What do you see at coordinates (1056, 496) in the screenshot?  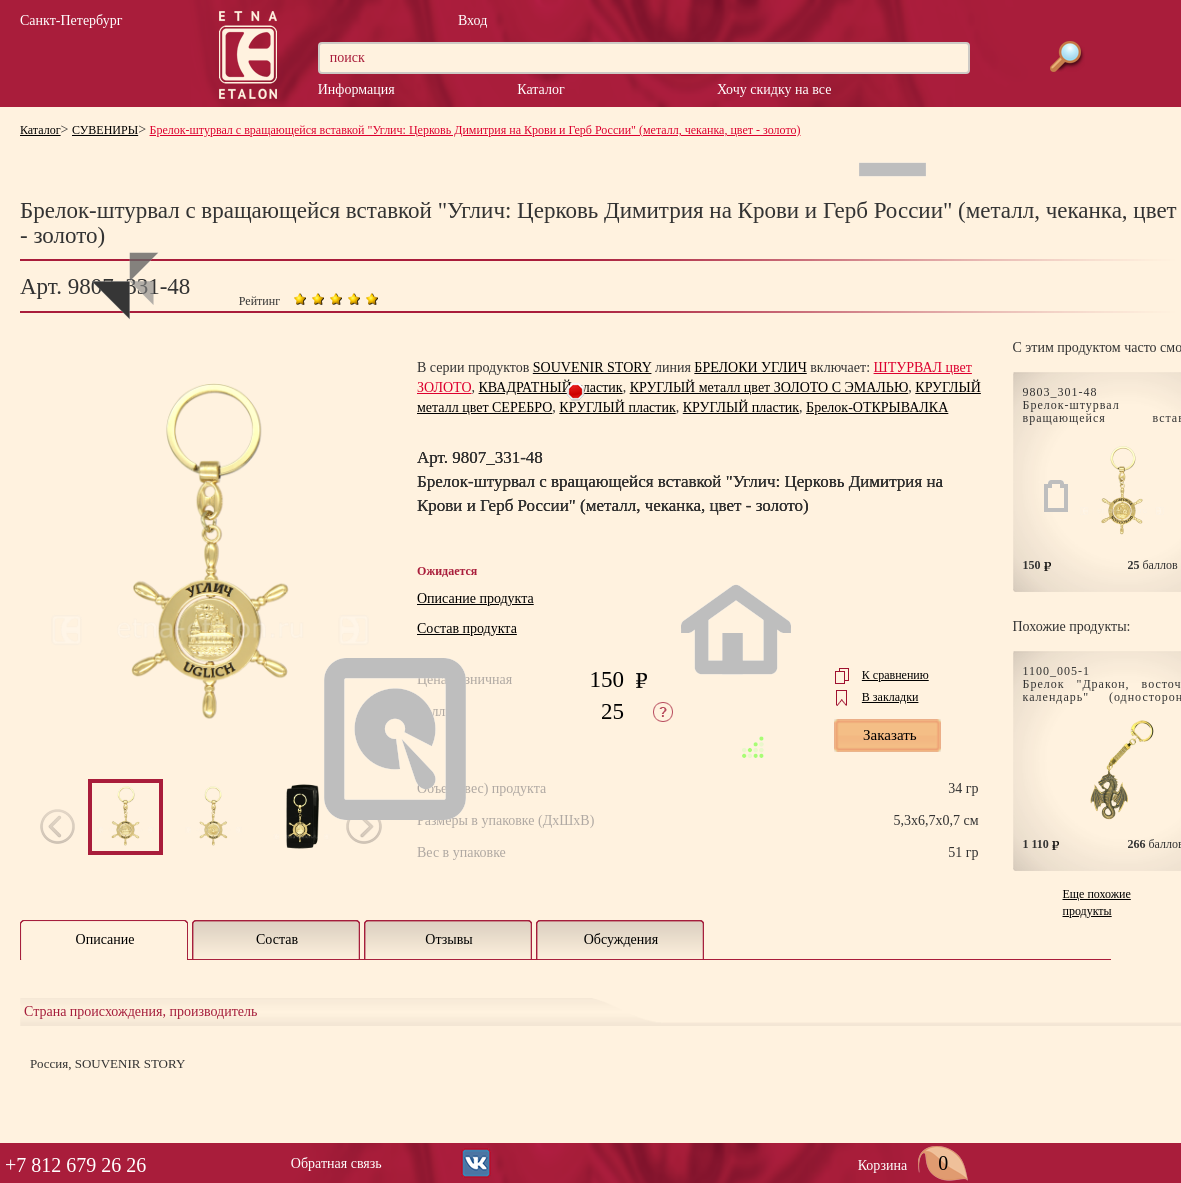 I see `indicates battery is empty or critically low` at bounding box center [1056, 496].